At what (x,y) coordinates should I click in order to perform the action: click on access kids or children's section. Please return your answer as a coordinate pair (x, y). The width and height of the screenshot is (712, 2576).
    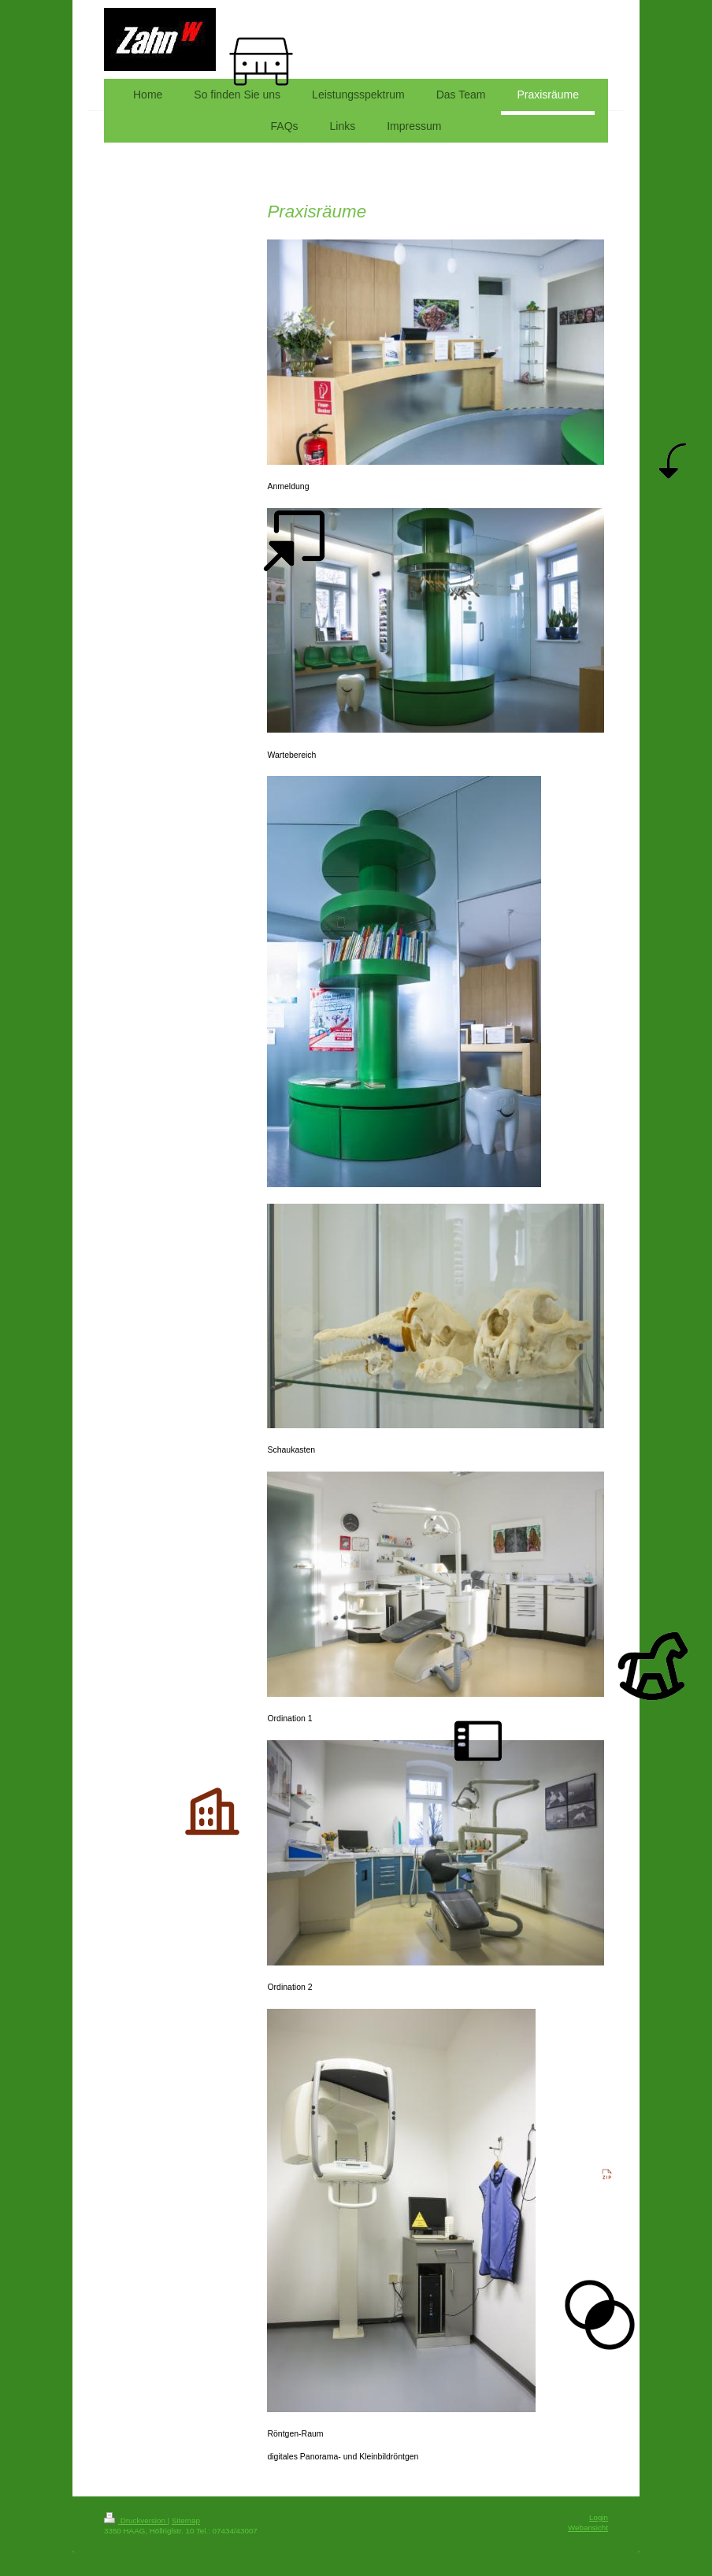
    Looking at the image, I should click on (652, 1666).